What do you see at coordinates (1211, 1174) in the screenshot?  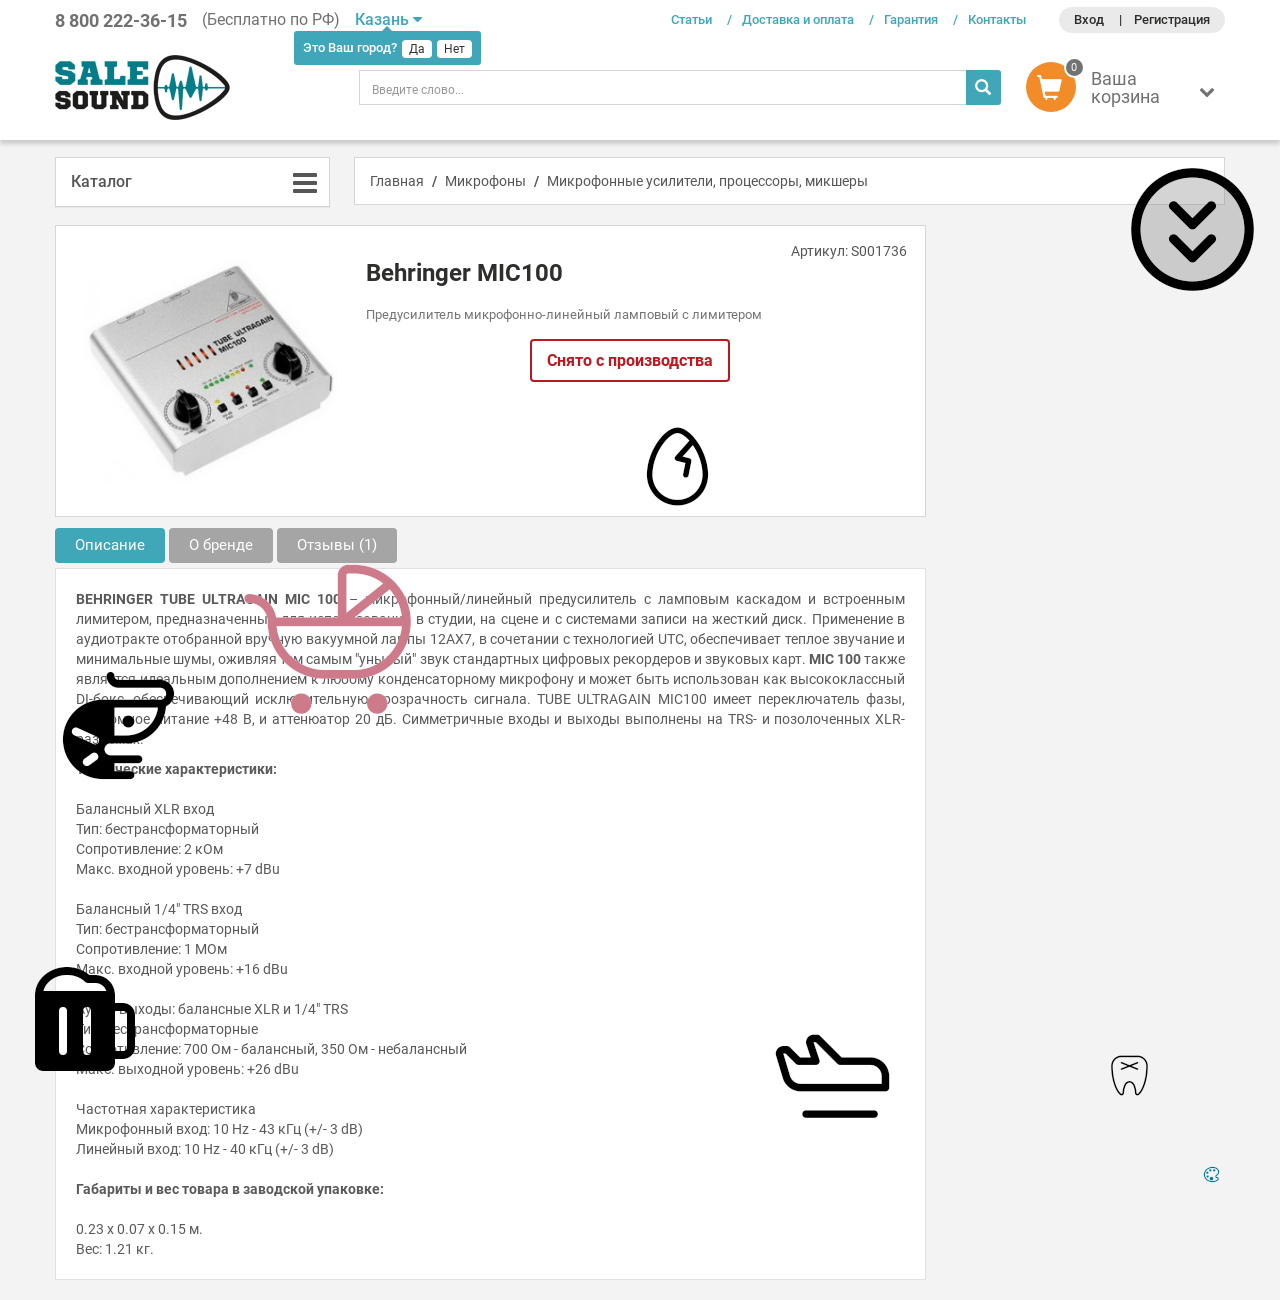 I see `customize color or theme settings` at bounding box center [1211, 1174].